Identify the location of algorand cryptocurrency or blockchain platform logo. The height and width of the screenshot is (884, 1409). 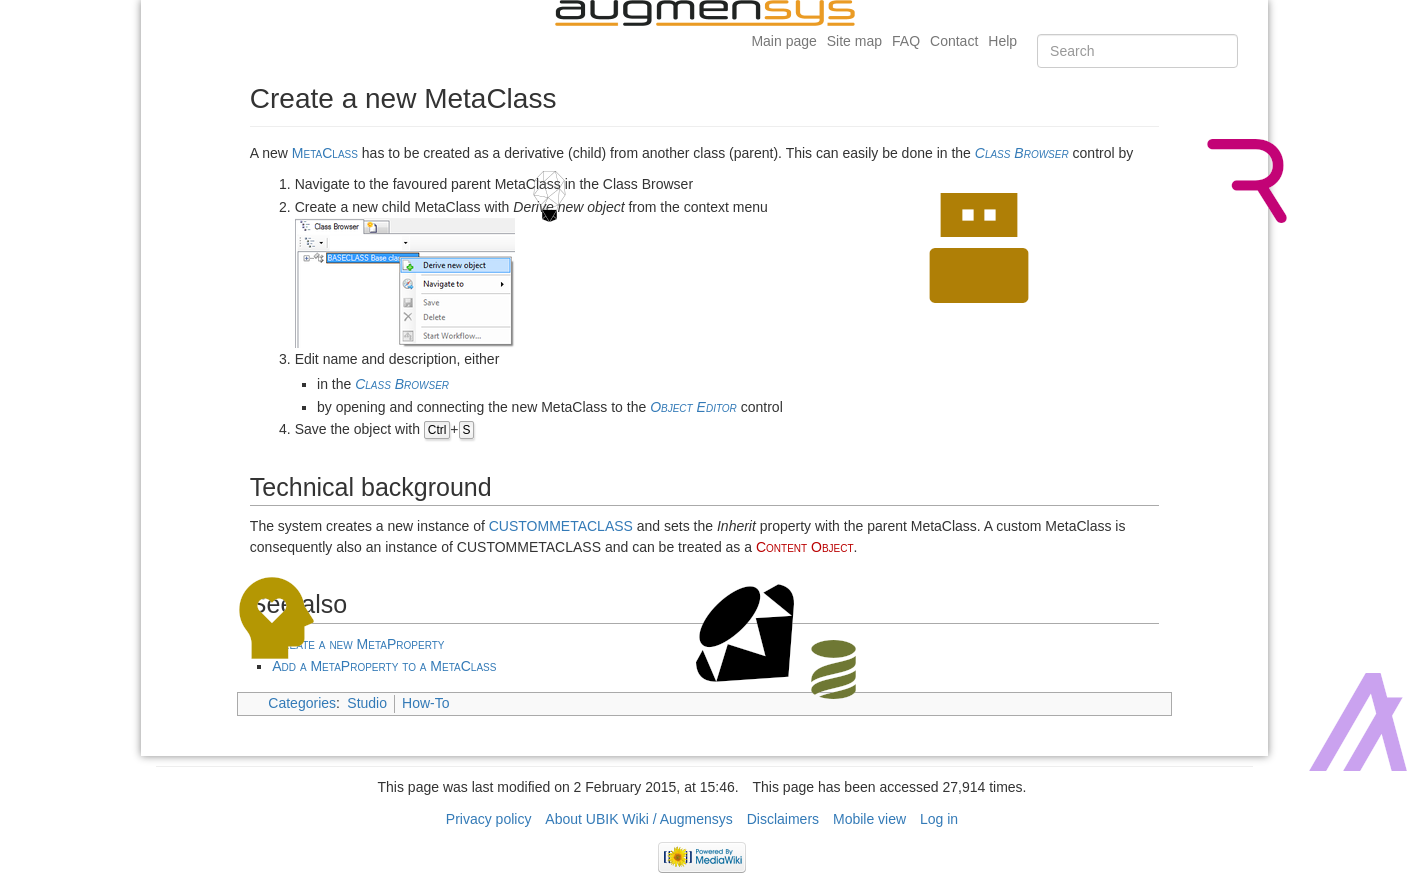
(1358, 722).